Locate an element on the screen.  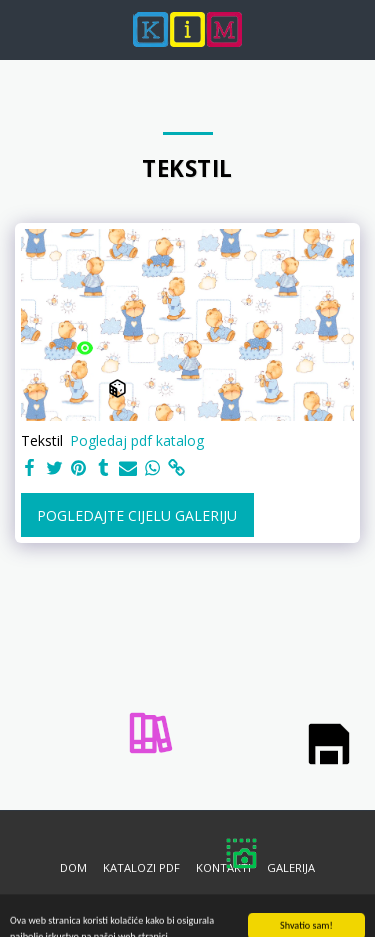
capture a screenshot of the current screen is located at coordinates (241, 853).